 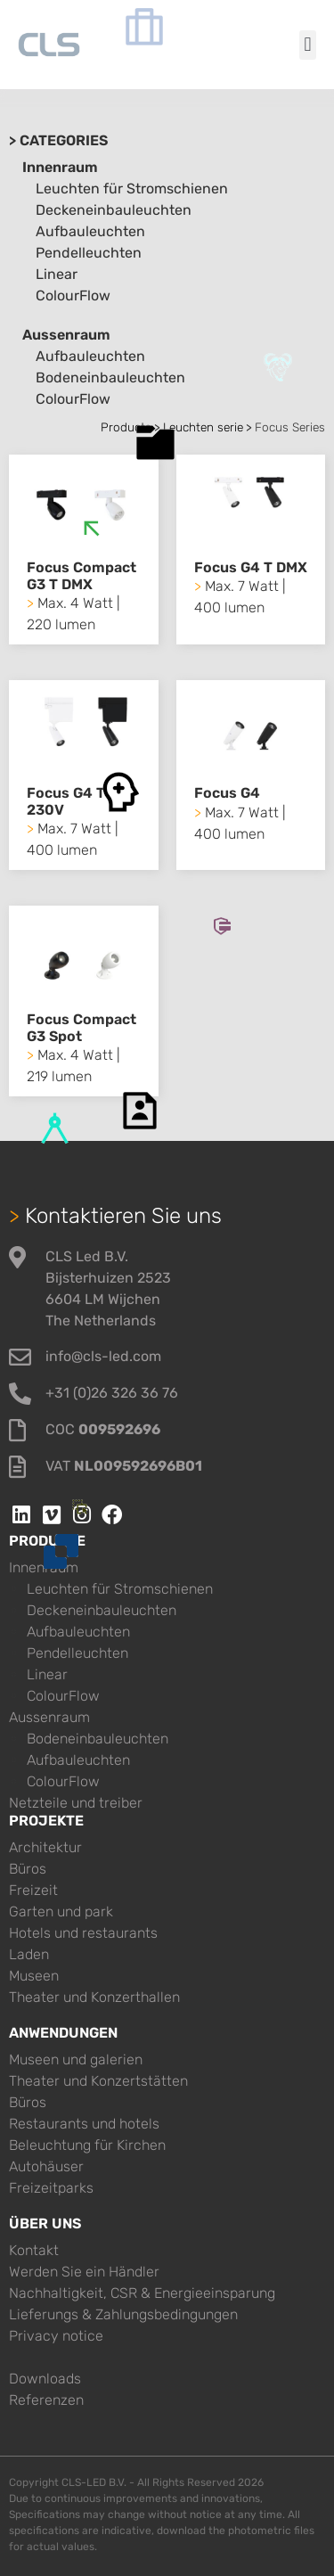 What do you see at coordinates (278, 367) in the screenshot?
I see `gnu project logo` at bounding box center [278, 367].